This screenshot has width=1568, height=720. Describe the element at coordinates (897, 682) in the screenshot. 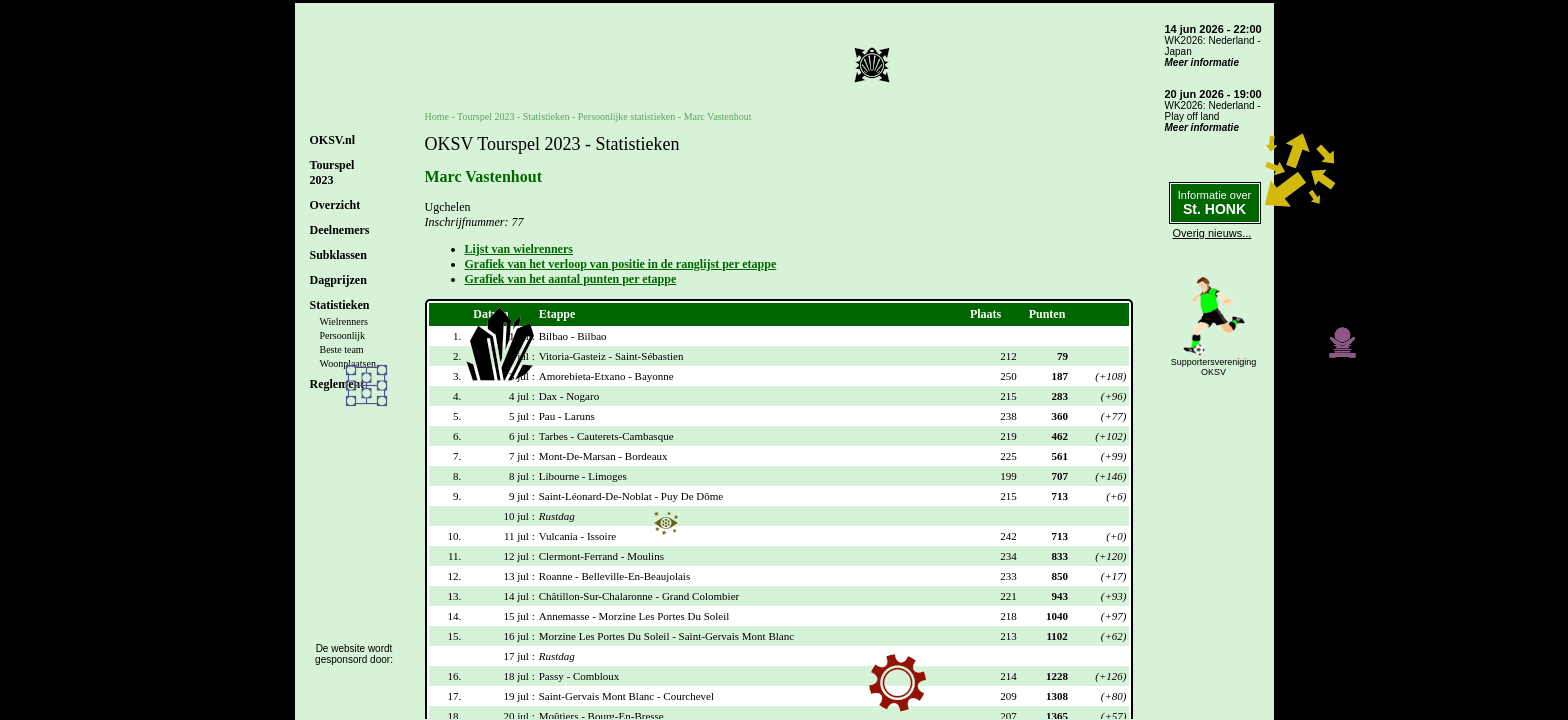

I see `access settings or preferences` at that location.